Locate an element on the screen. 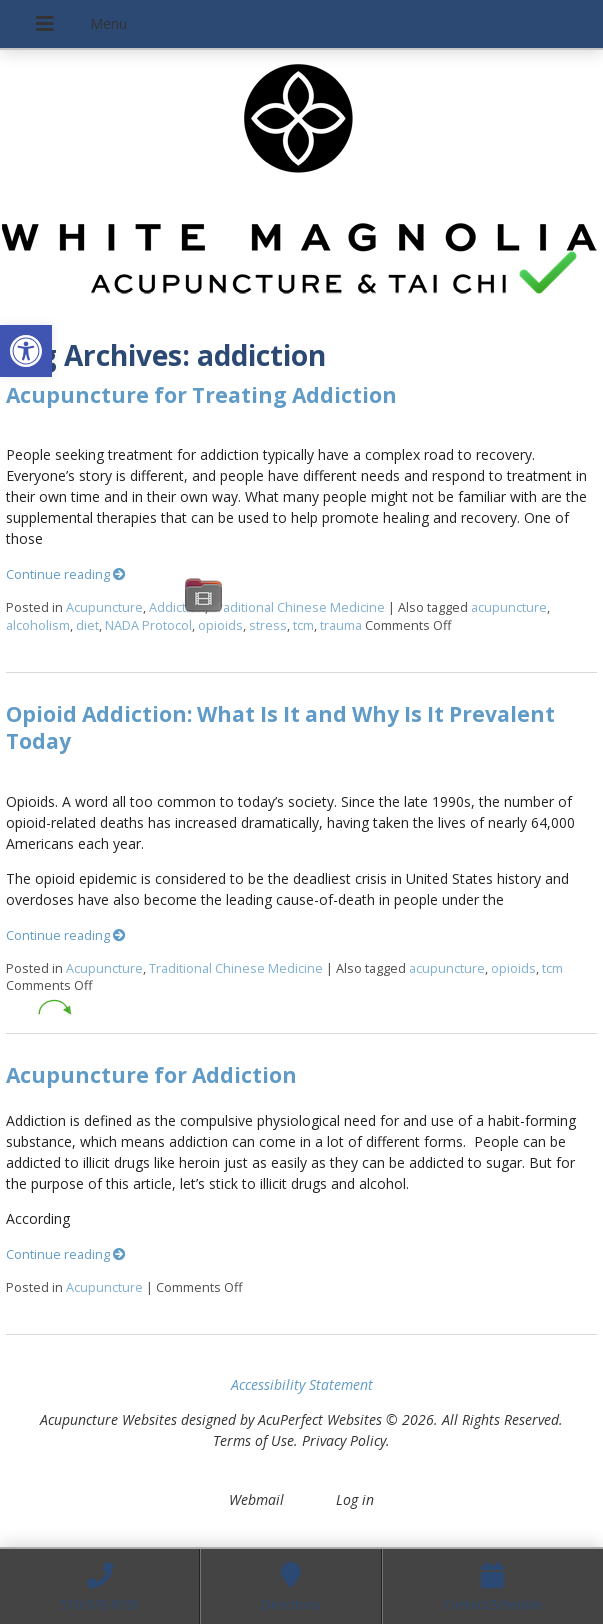 This screenshot has height=1624, width=603. open your videos folder is located at coordinates (203, 594).